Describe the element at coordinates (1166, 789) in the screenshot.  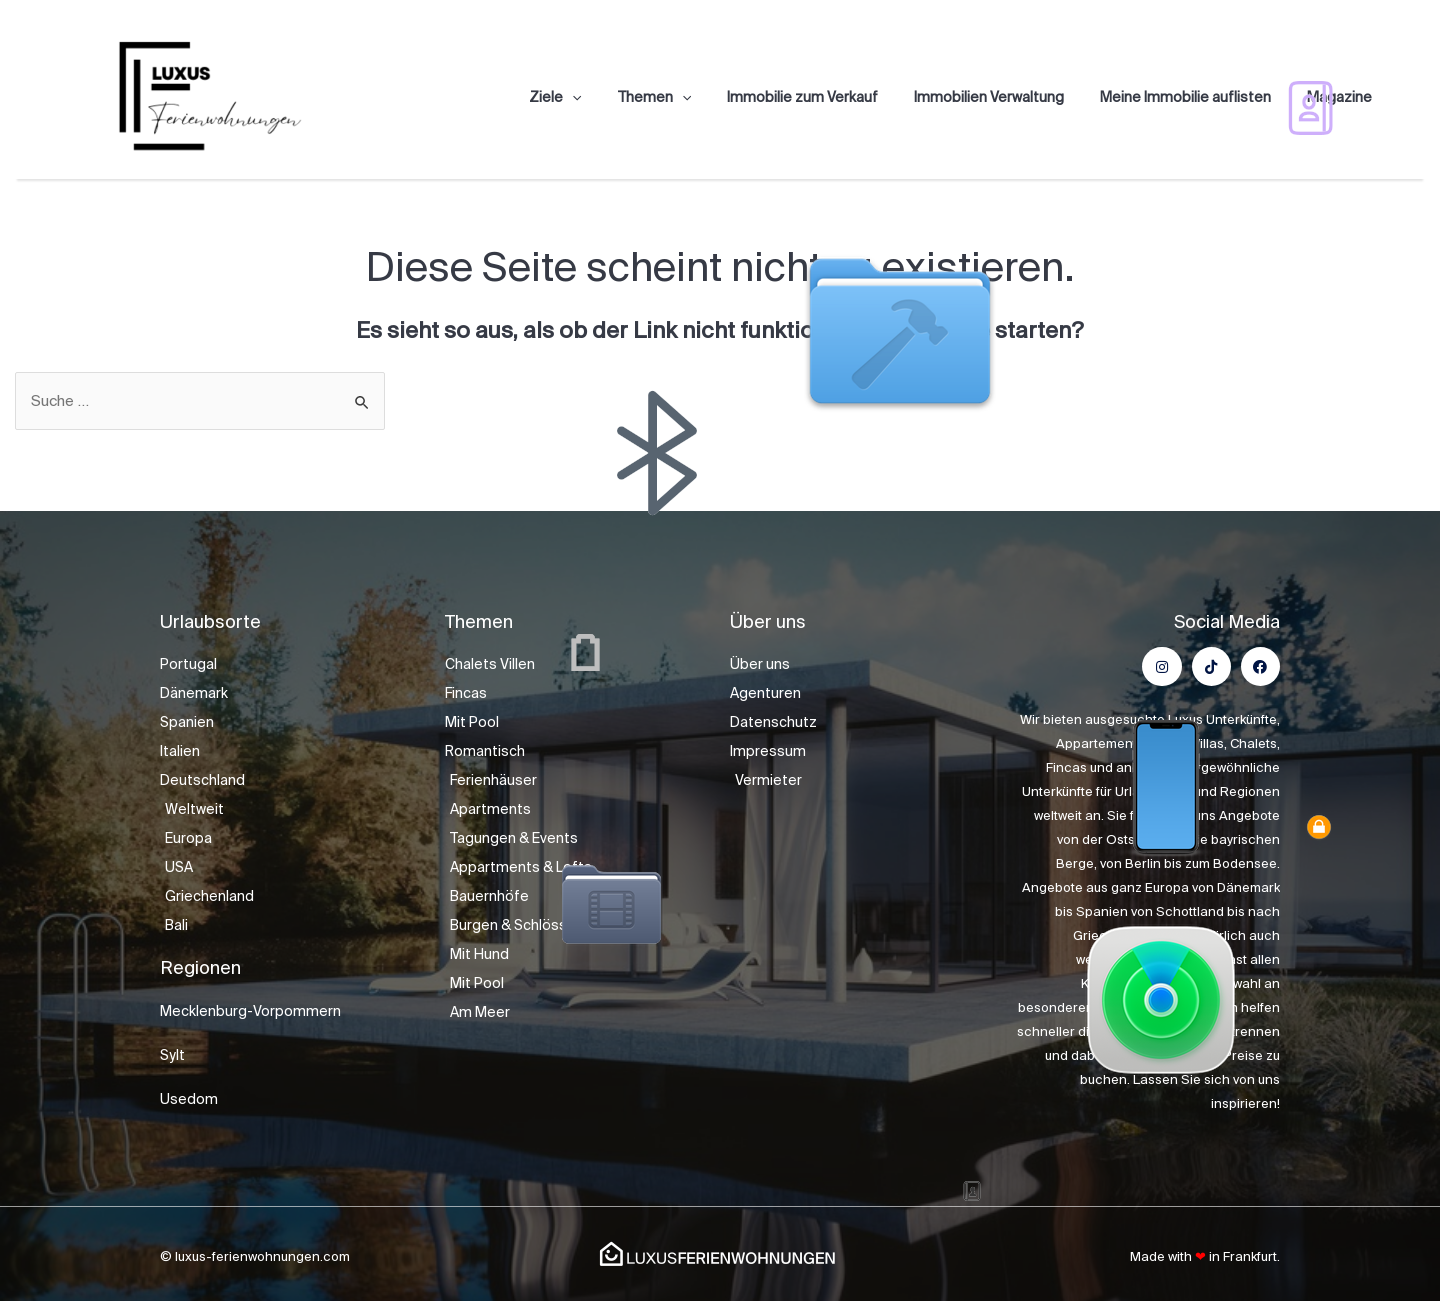
I see `manage connected iPhone device` at that location.